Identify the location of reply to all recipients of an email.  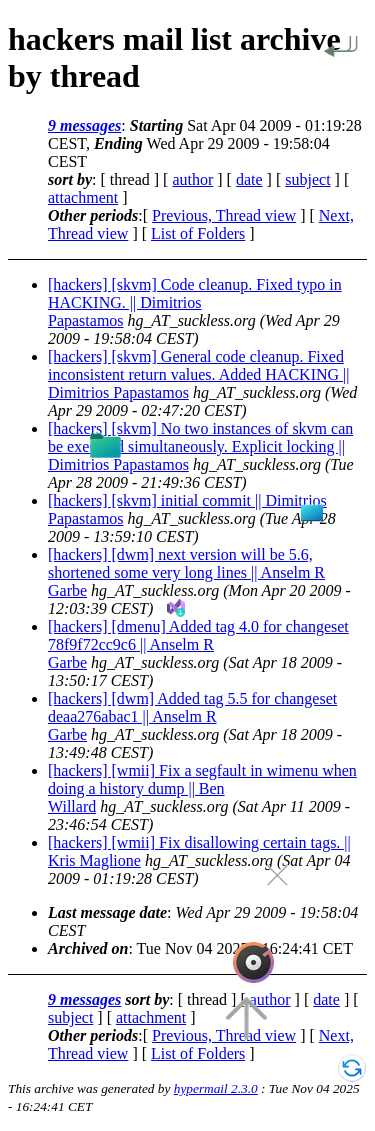
(340, 44).